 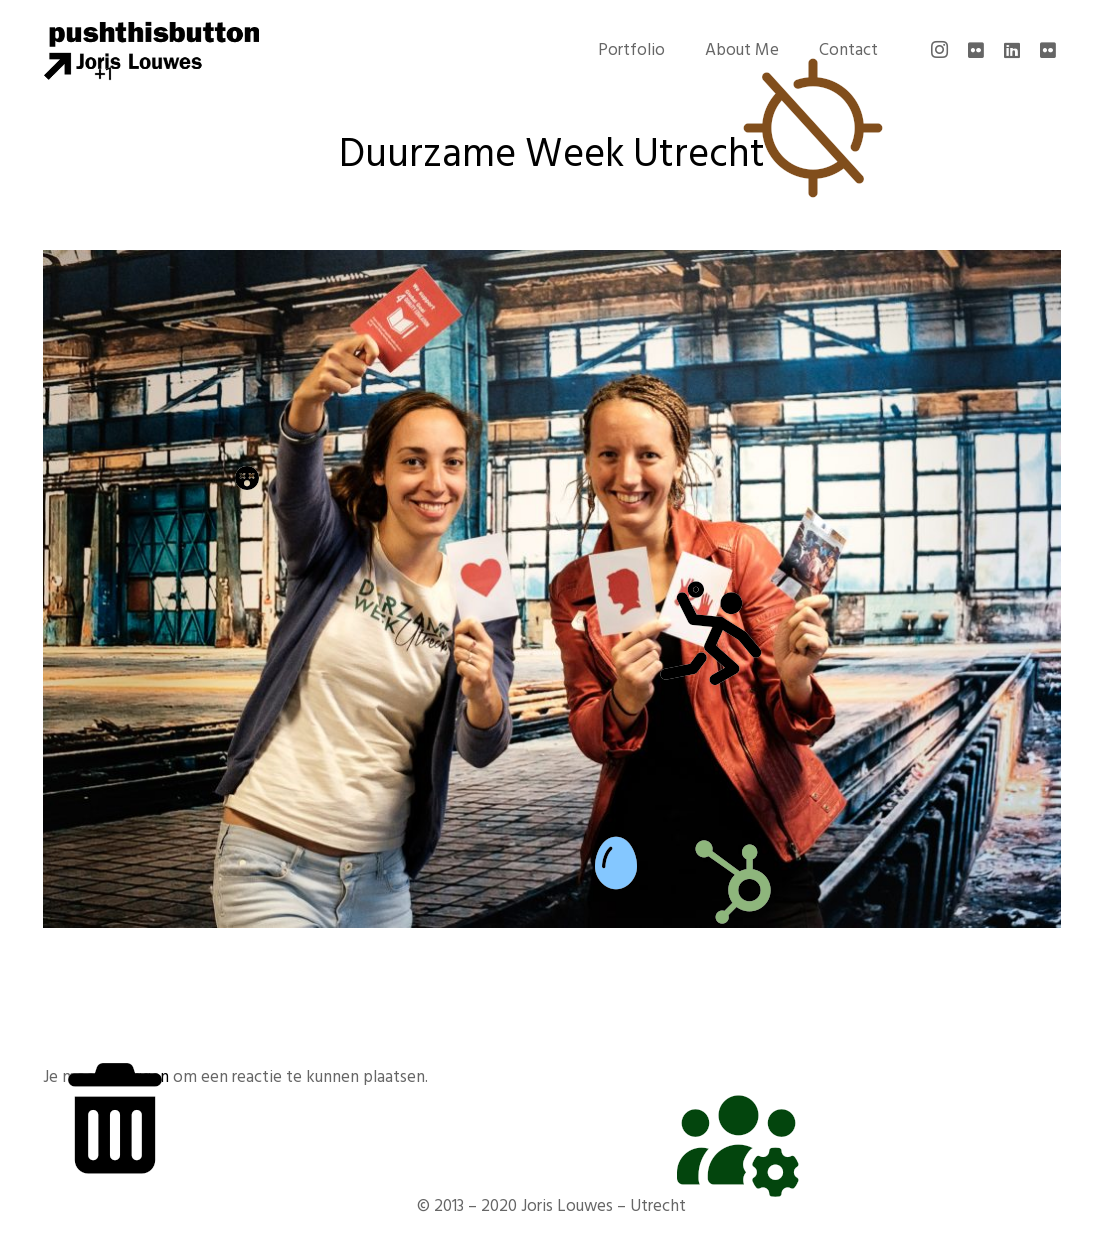 What do you see at coordinates (813, 128) in the screenshot?
I see `location services disabled` at bounding box center [813, 128].